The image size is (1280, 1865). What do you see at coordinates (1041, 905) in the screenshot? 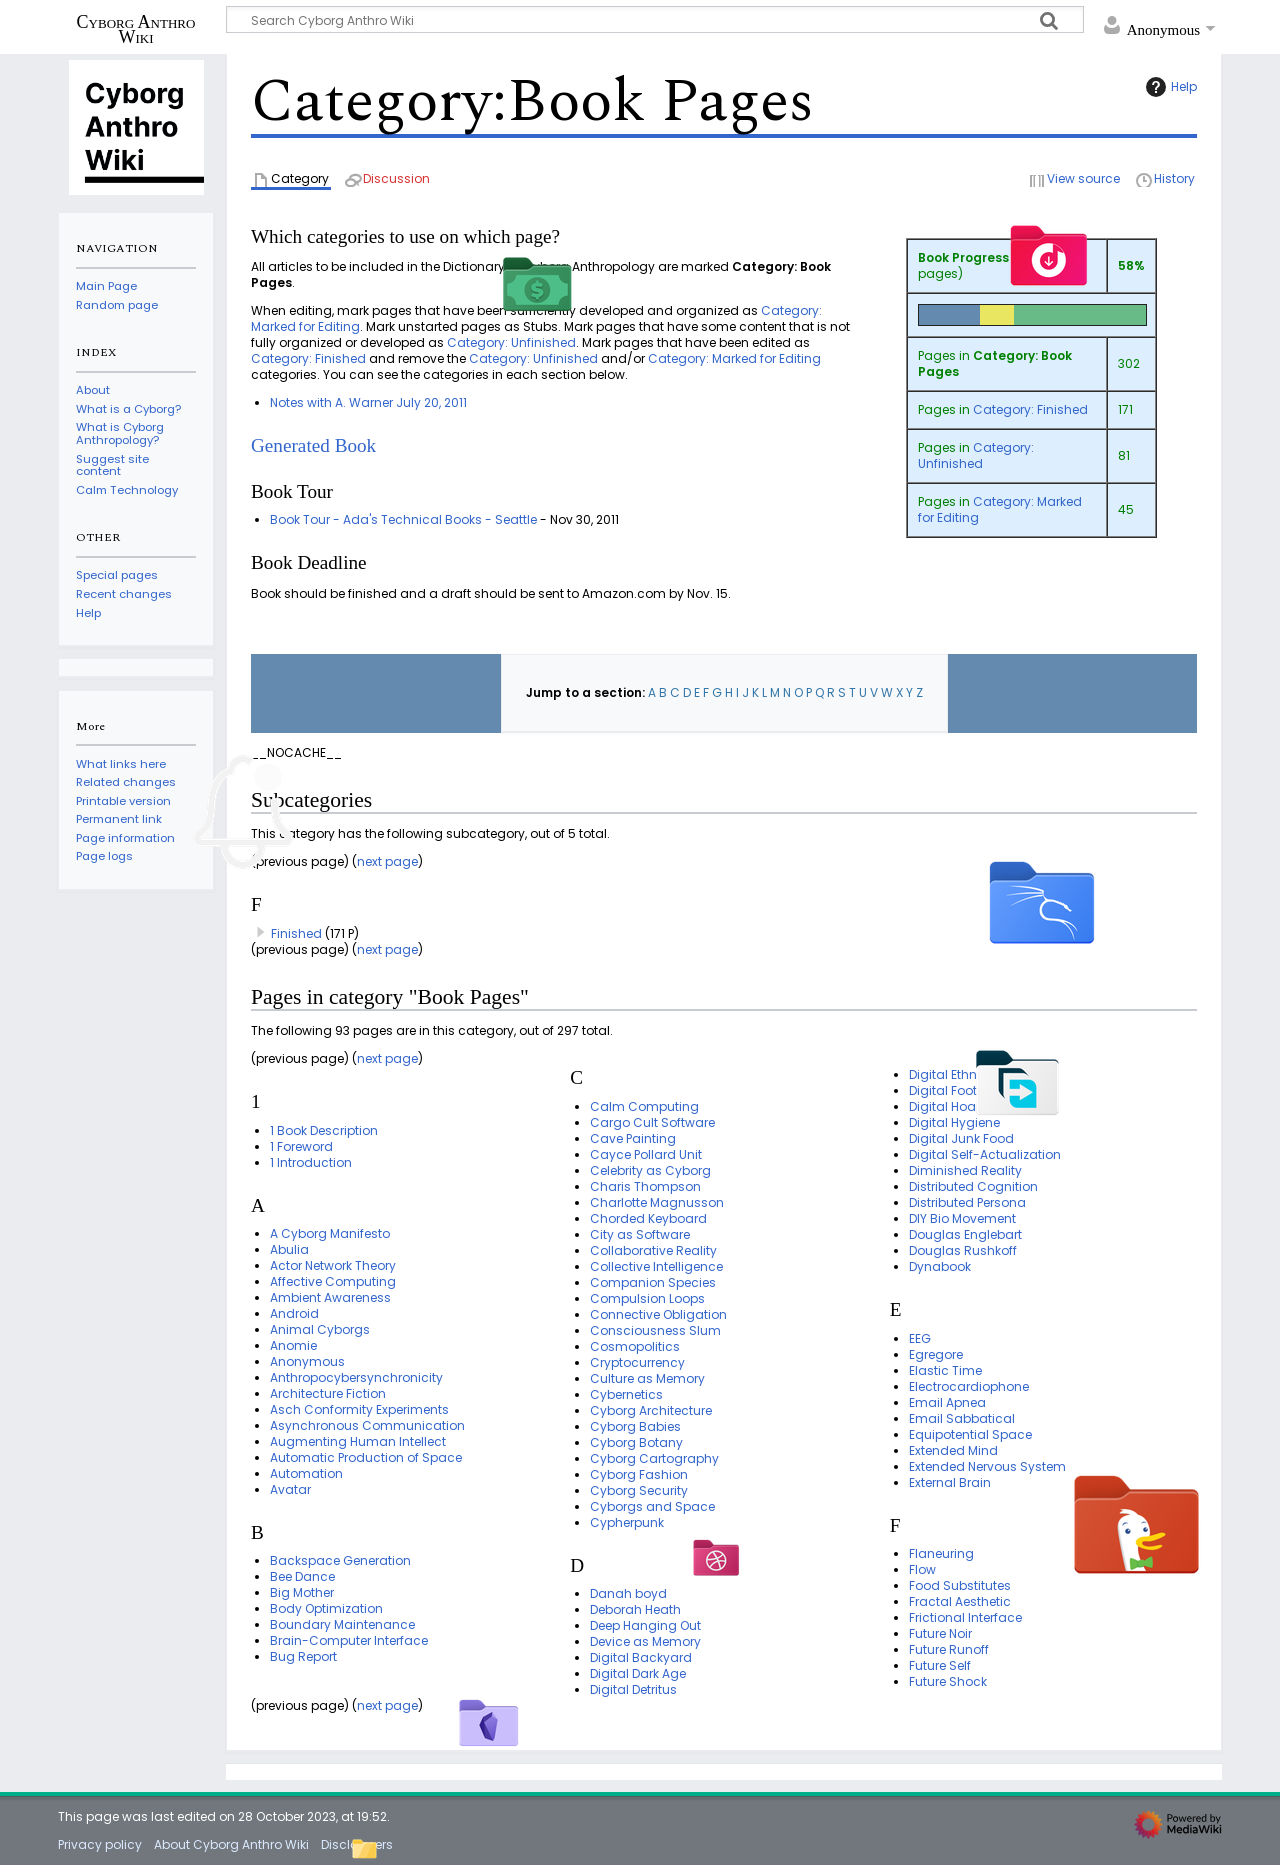
I see `open folder containing kali linux files` at bounding box center [1041, 905].